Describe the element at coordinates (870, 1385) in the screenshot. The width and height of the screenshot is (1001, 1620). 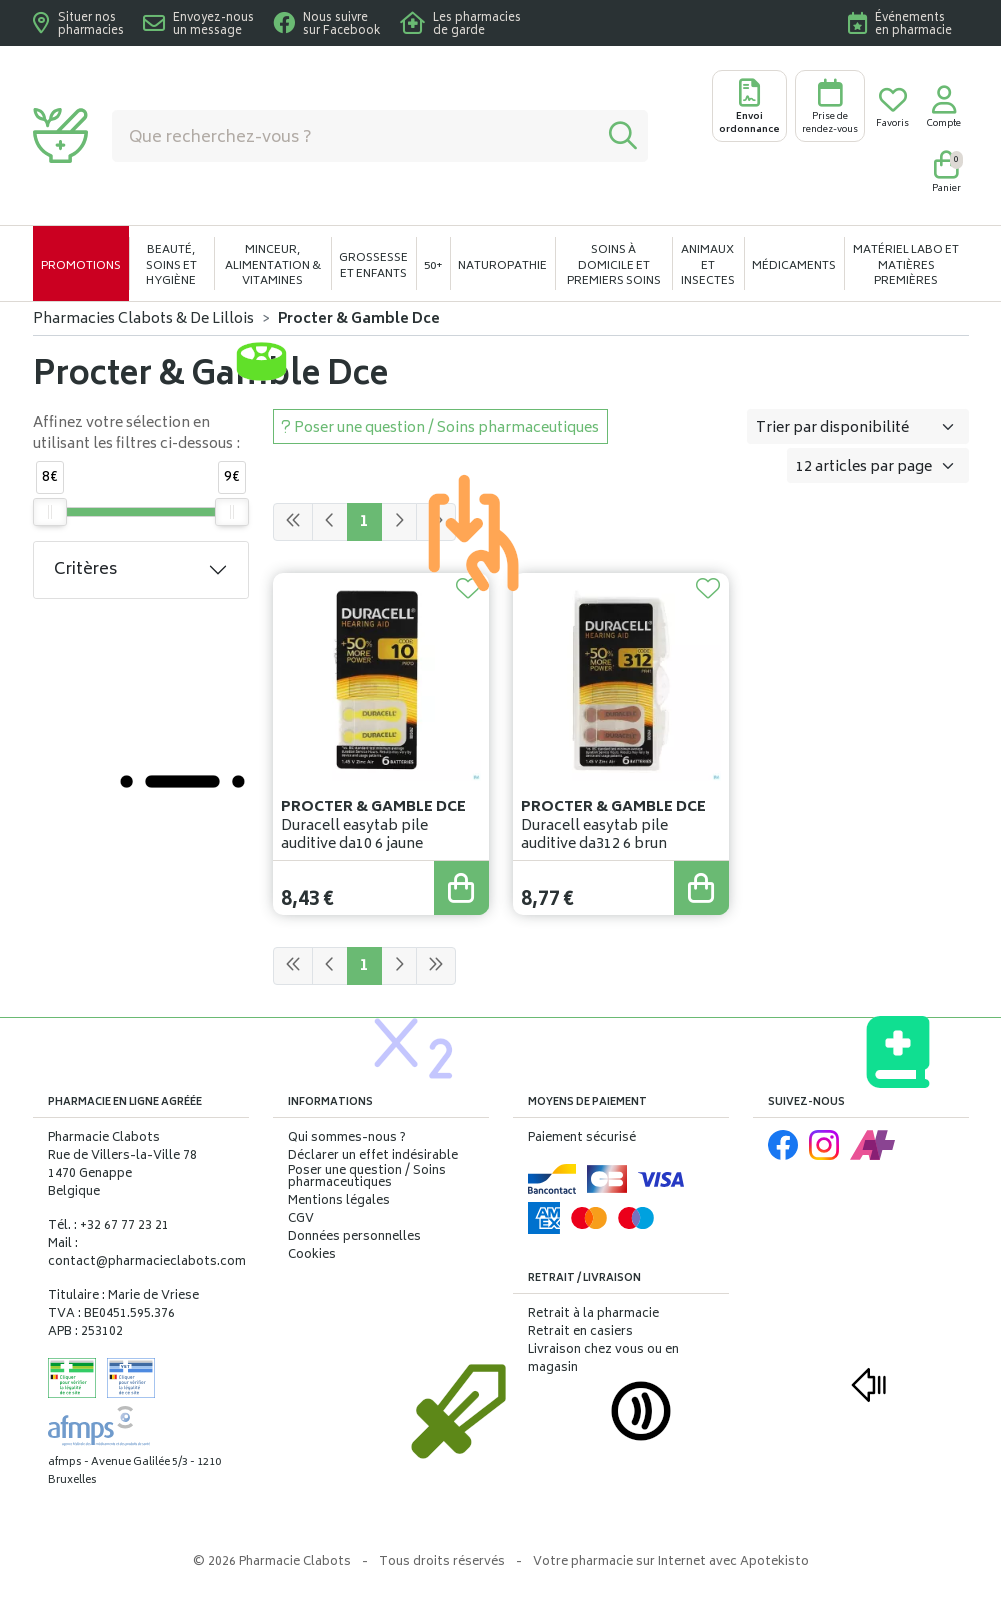
I see `go back to the beginning` at that location.